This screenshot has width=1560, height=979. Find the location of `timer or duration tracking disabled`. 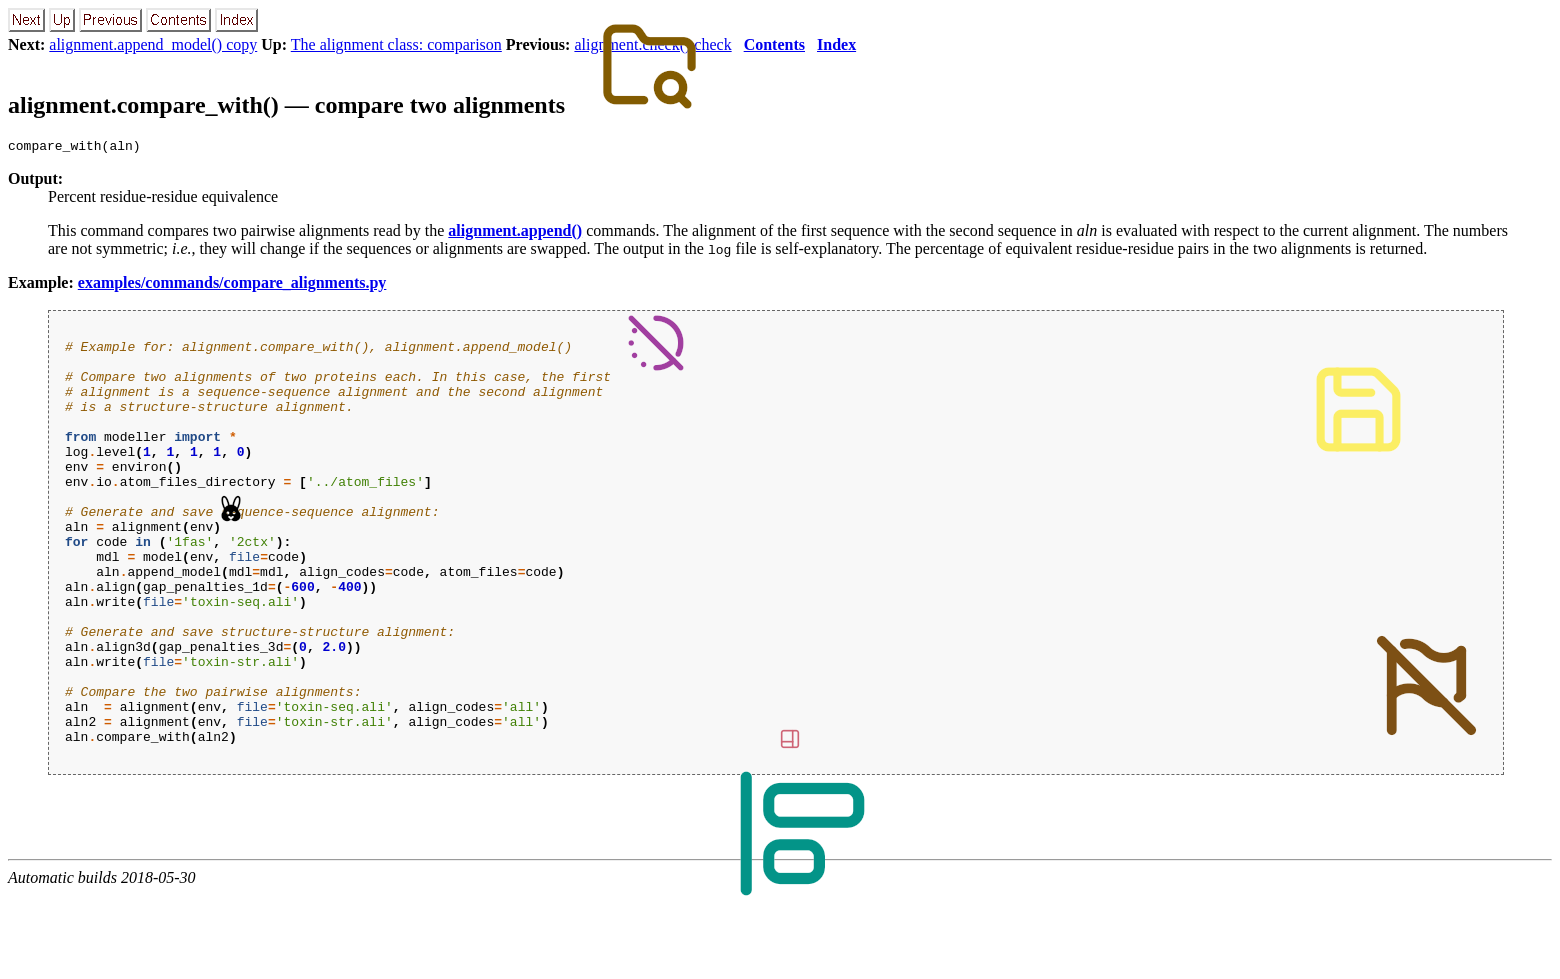

timer or duration tracking disabled is located at coordinates (656, 343).